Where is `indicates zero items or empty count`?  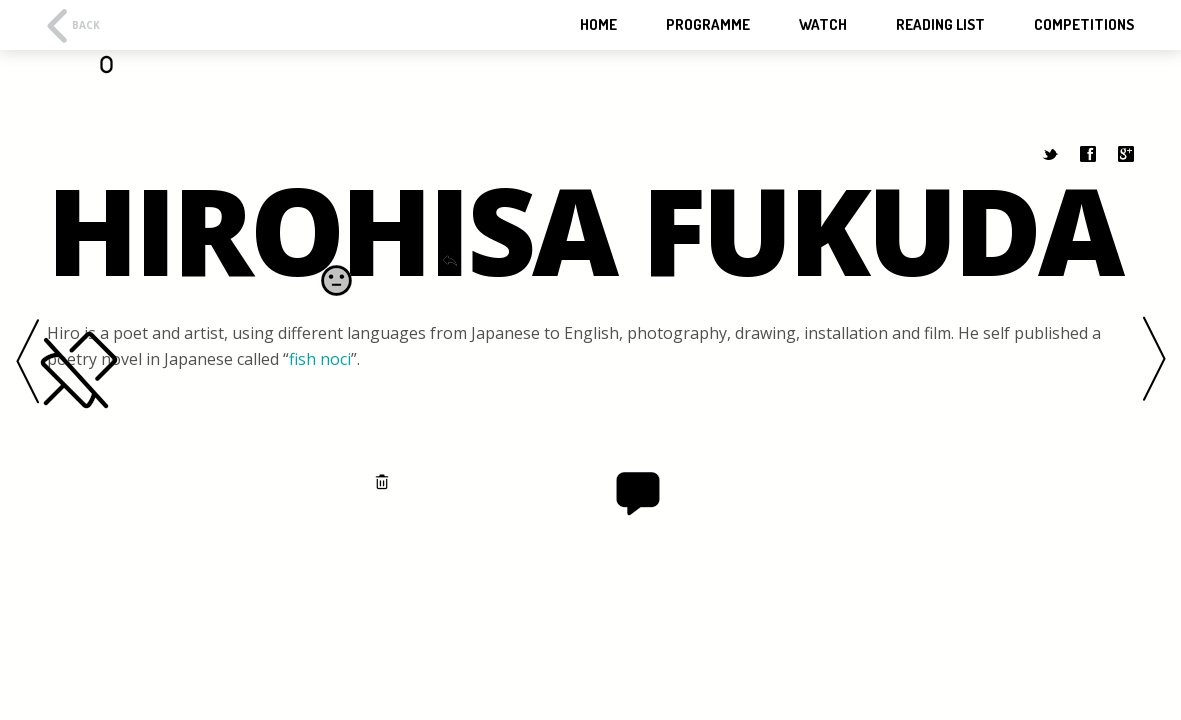 indicates zero items or empty count is located at coordinates (106, 64).